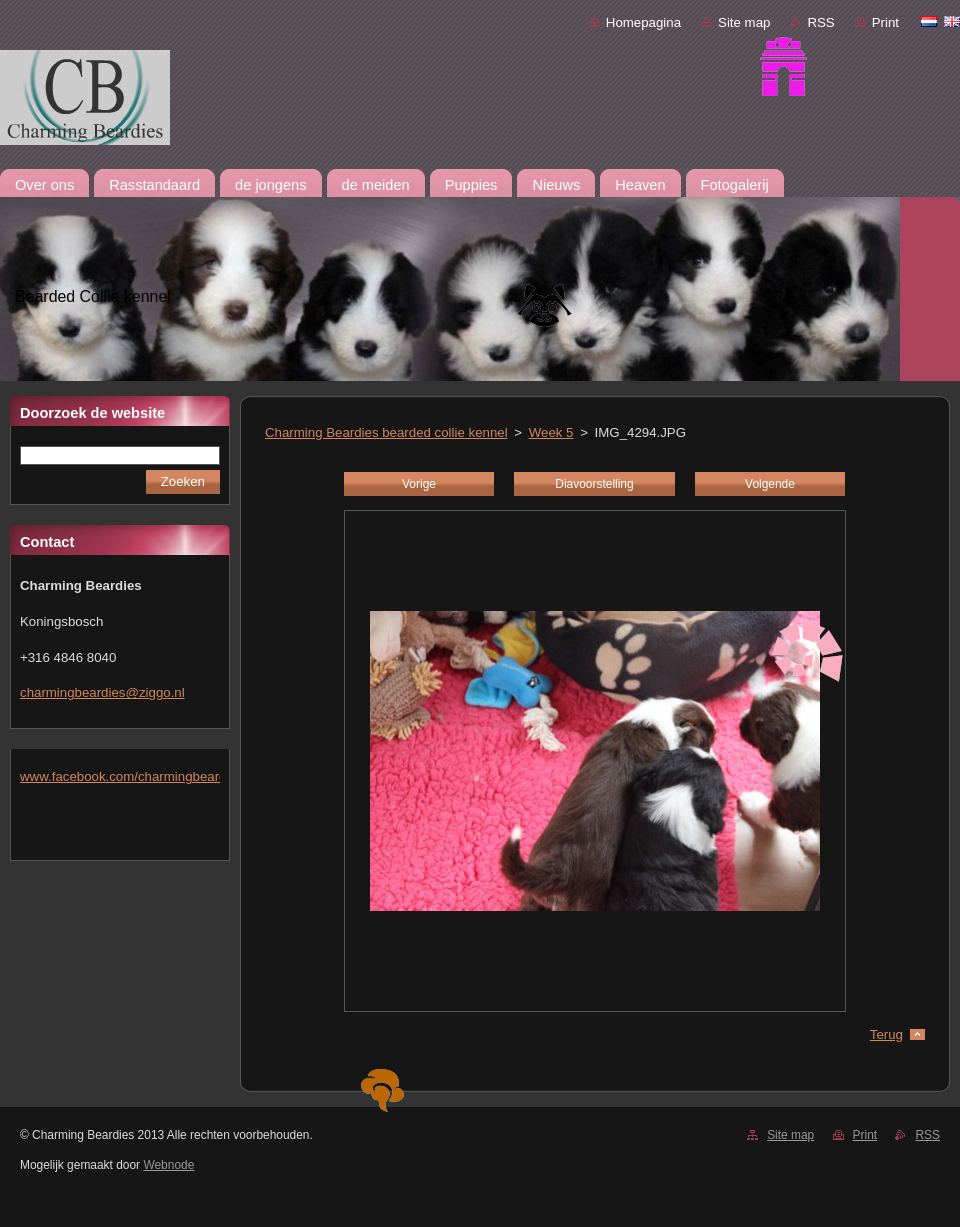 The width and height of the screenshot is (960, 1227). Describe the element at coordinates (544, 305) in the screenshot. I see `raccoon character or mascot avatar` at that location.